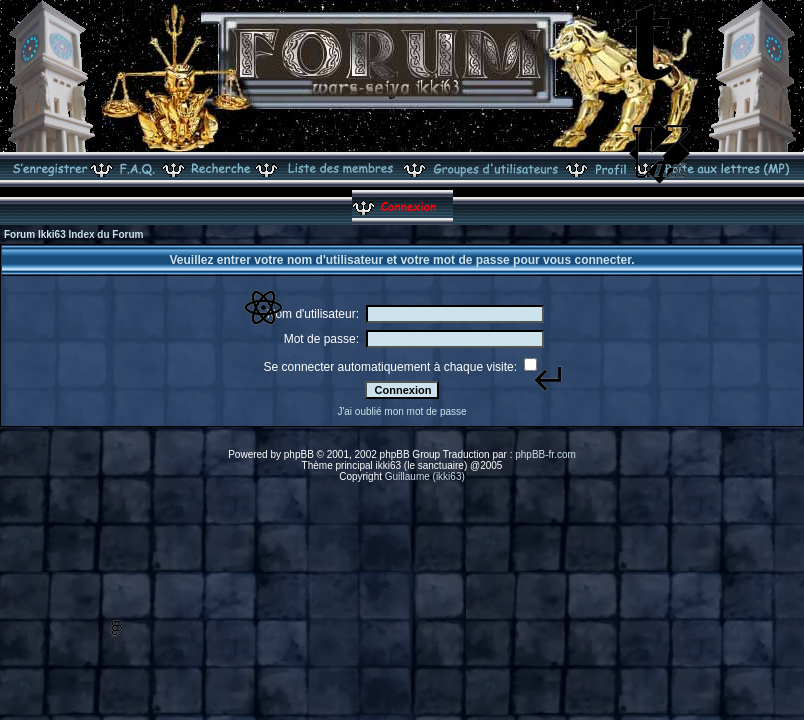 This screenshot has width=804, height=720. I want to click on open typst document editor, so click(651, 42).